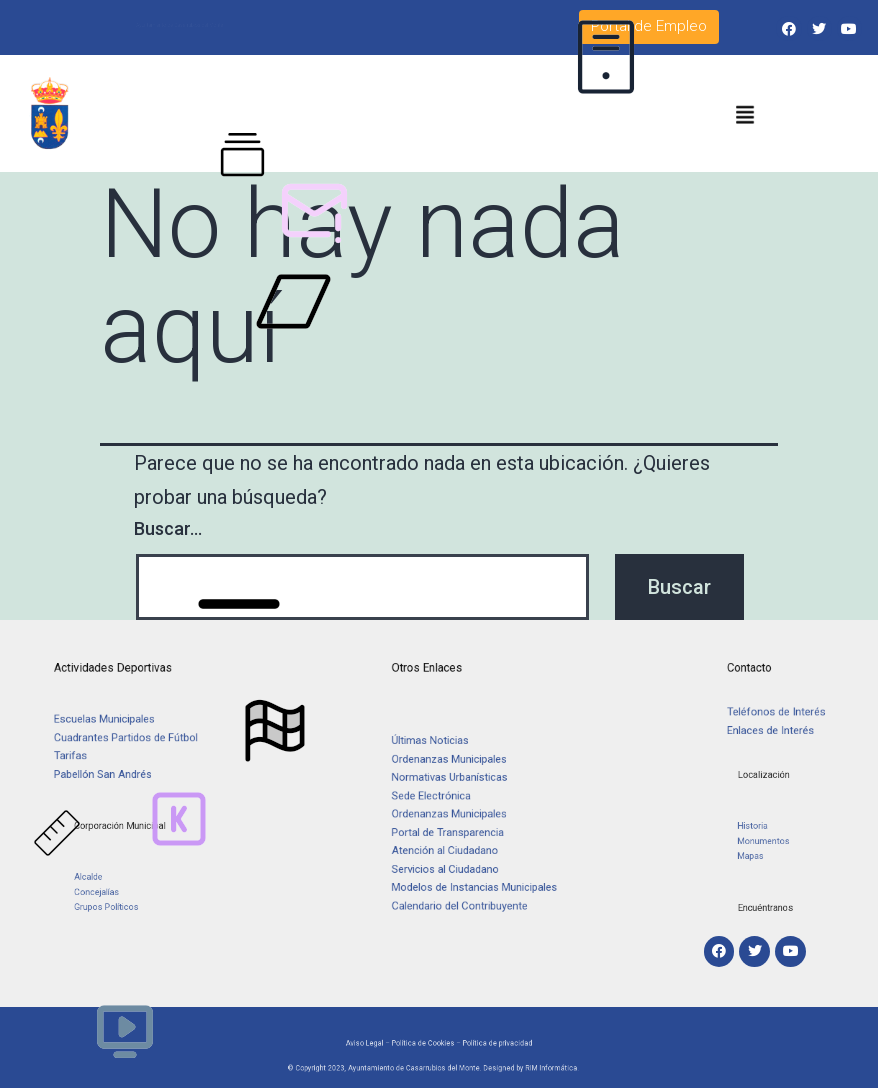  Describe the element at coordinates (179, 819) in the screenshot. I see `keyboard shortcut indicator for the letter K` at that location.